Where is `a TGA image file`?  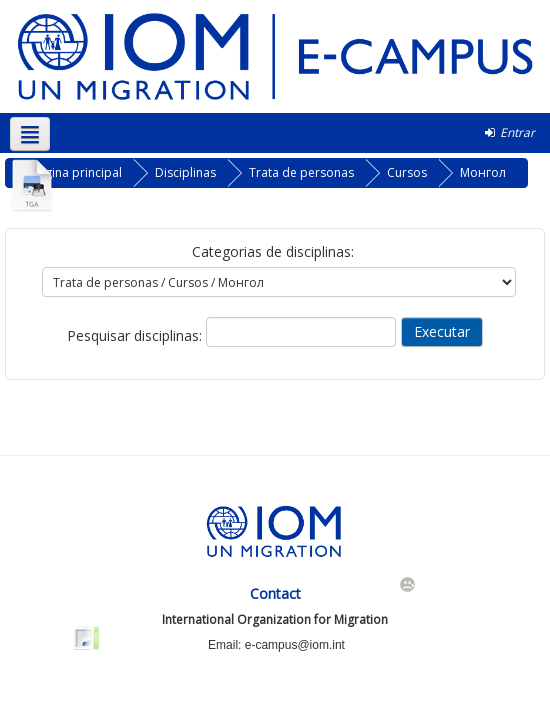 a TGA image file is located at coordinates (32, 186).